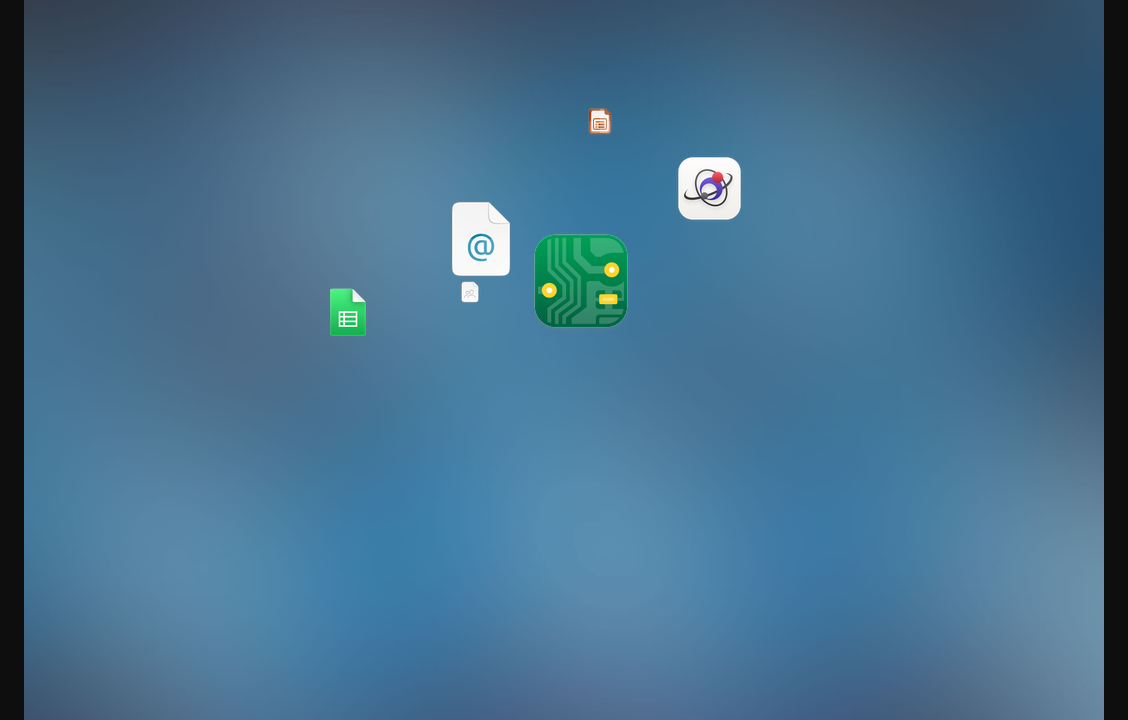 The image size is (1128, 720). What do you see at coordinates (348, 313) in the screenshot?
I see `open an opendocument spreadsheet template file` at bounding box center [348, 313].